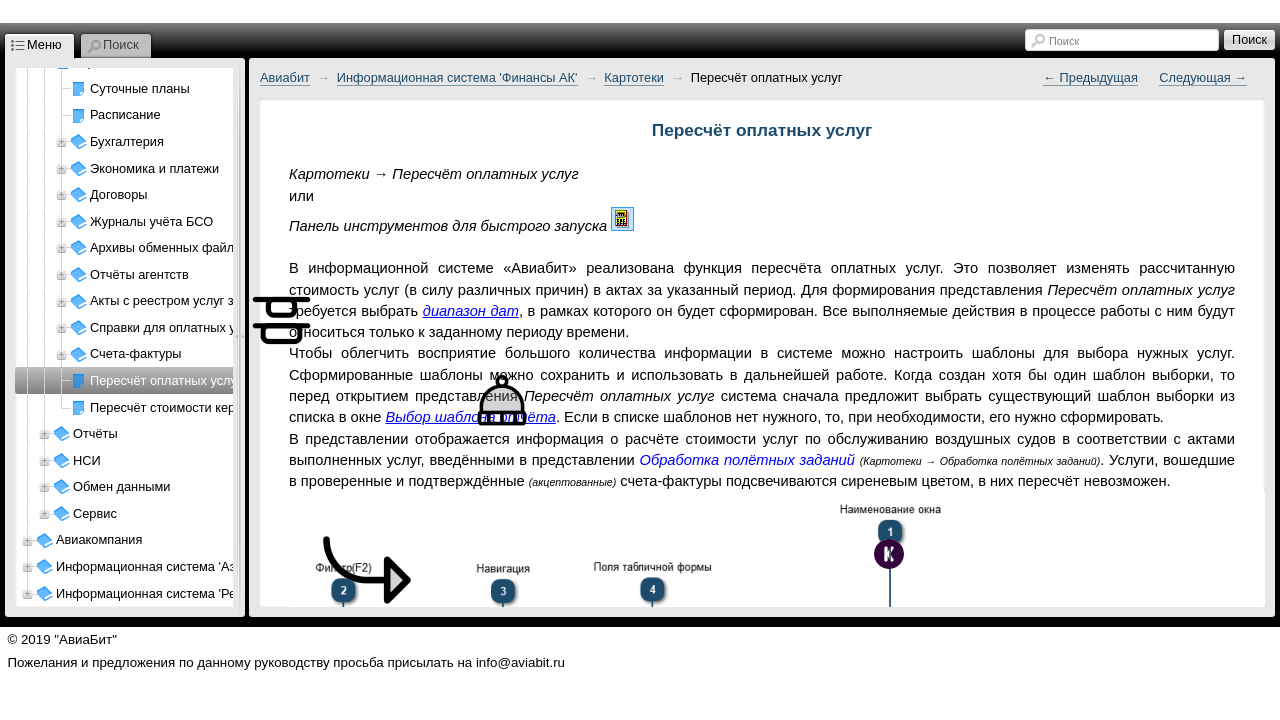 Image resolution: width=1280 pixels, height=720 pixels. Describe the element at coordinates (367, 570) in the screenshot. I see `reply to a message or comment` at that location.